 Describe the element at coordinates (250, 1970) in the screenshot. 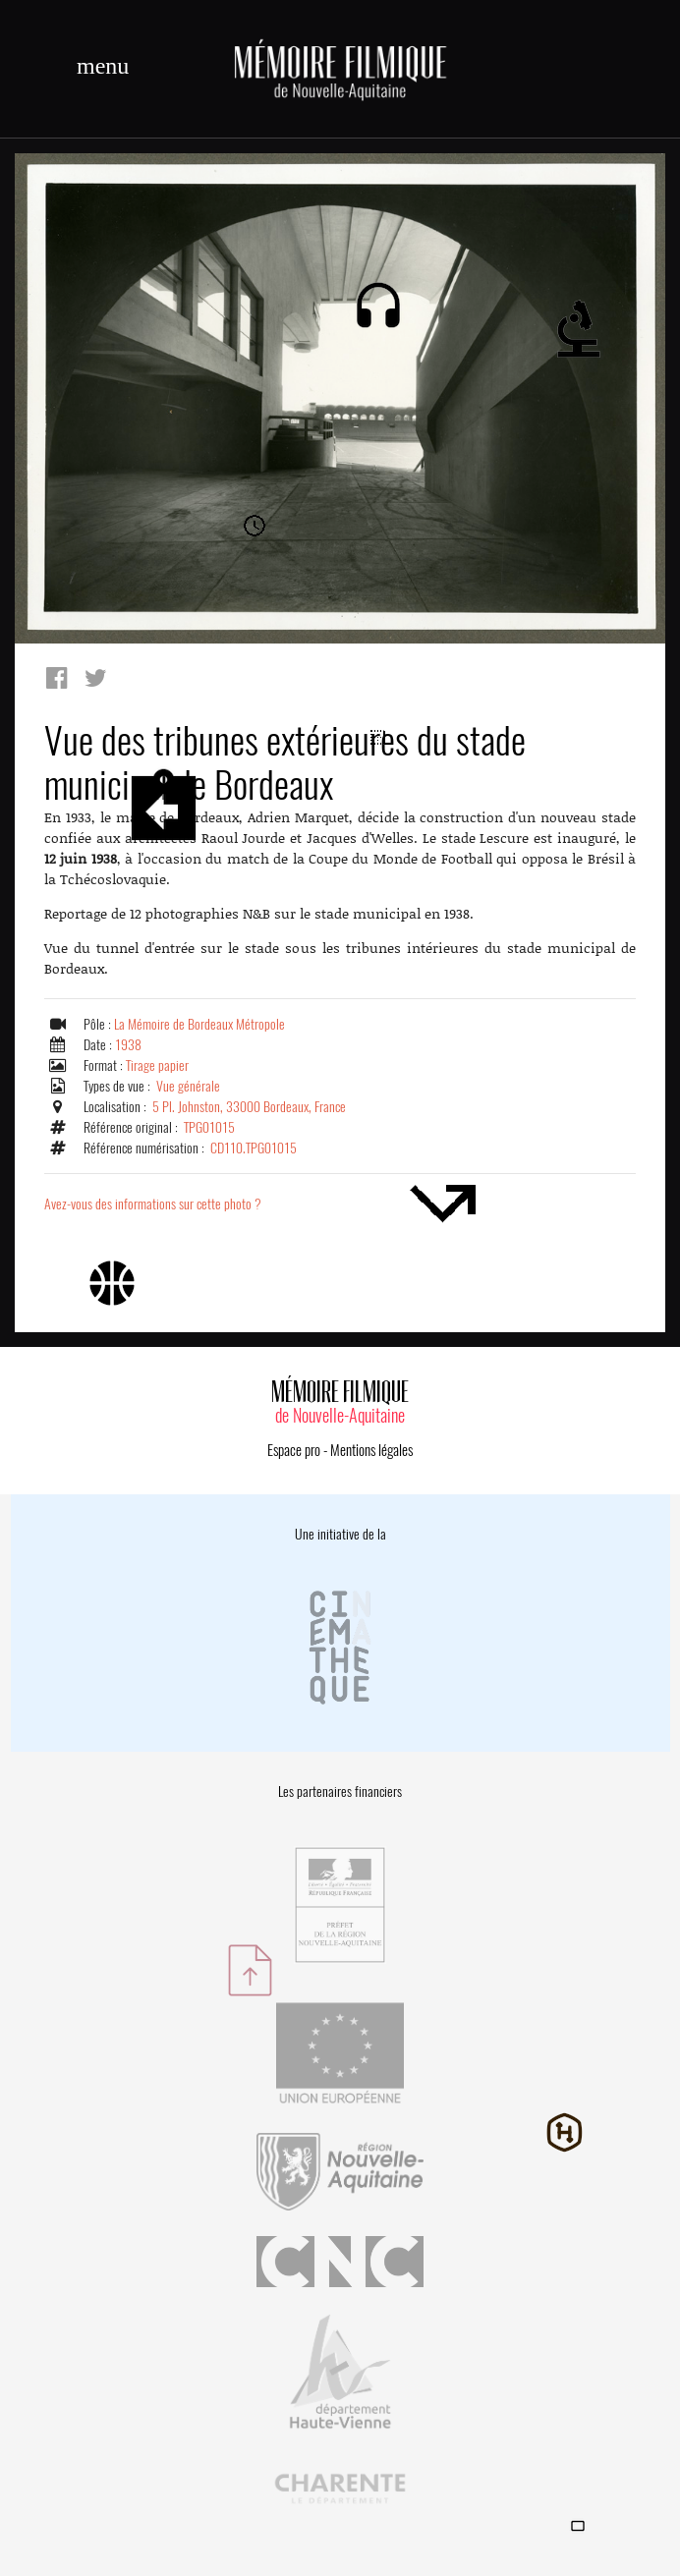

I see `upload a file` at that location.